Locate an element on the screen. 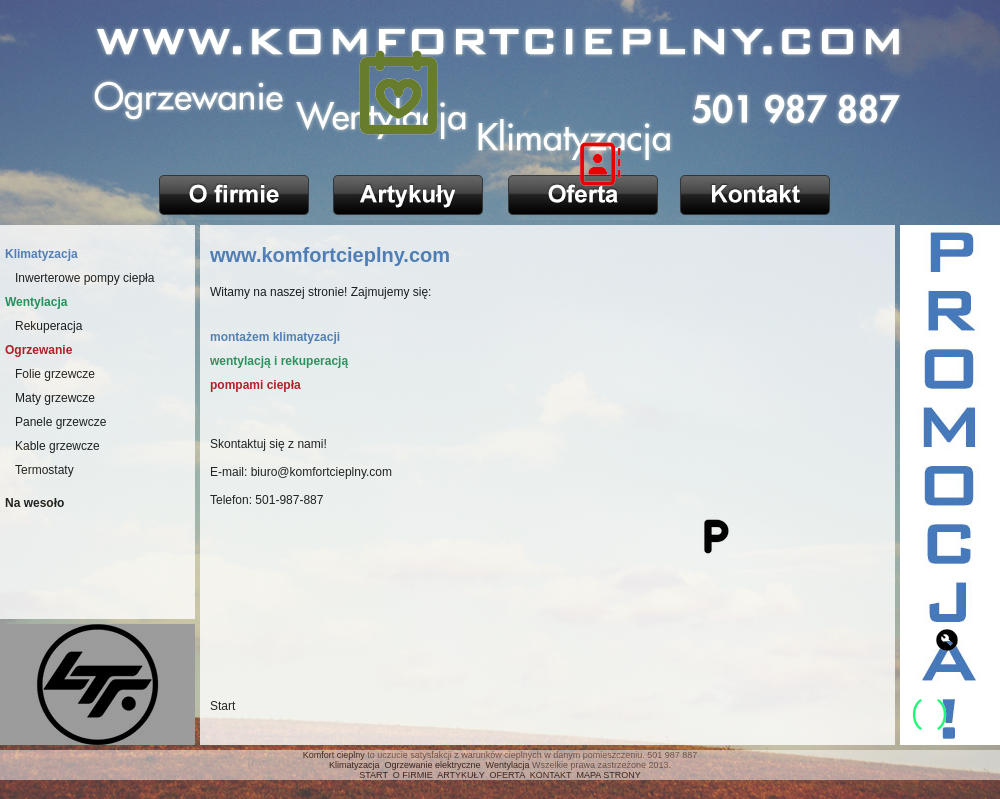 The width and height of the screenshot is (1000, 799). access settings or configuration options is located at coordinates (947, 640).